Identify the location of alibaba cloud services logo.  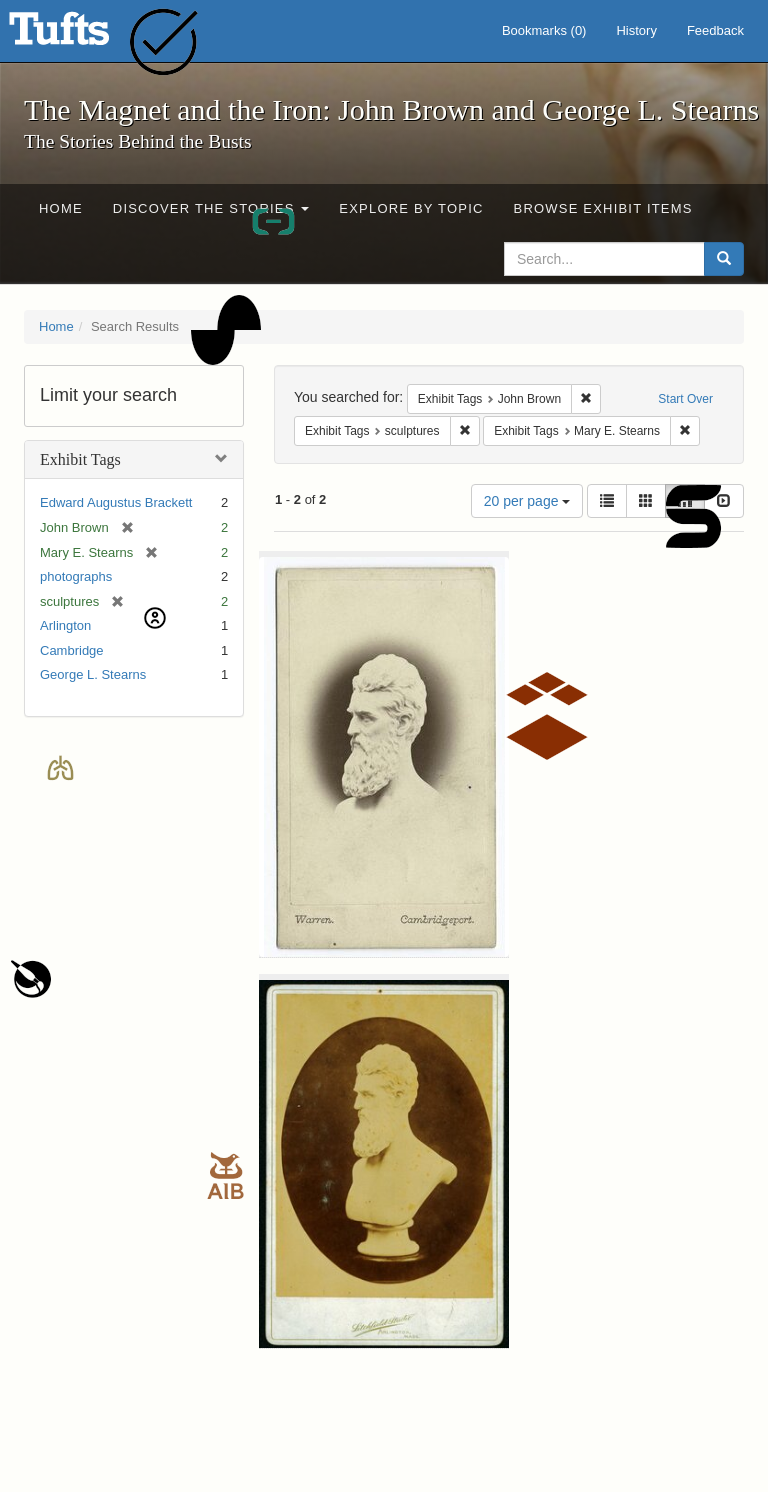
(273, 221).